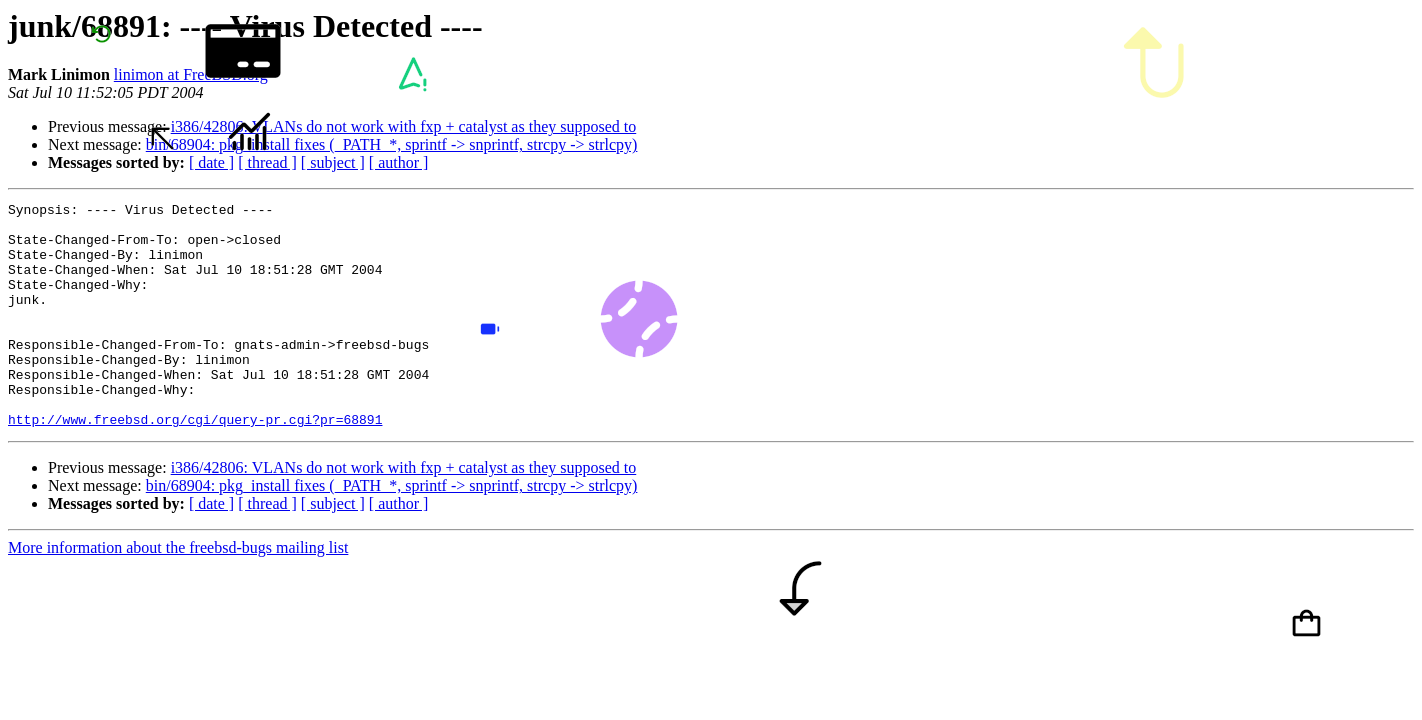  I want to click on undo or go back to previous state, so click(1156, 62).